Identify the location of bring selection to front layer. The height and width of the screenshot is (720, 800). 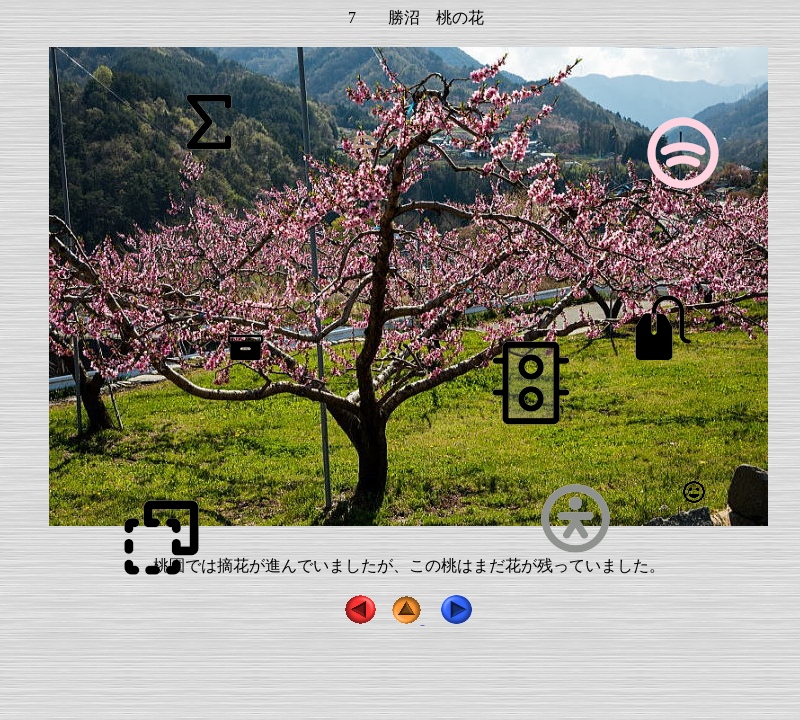
(161, 537).